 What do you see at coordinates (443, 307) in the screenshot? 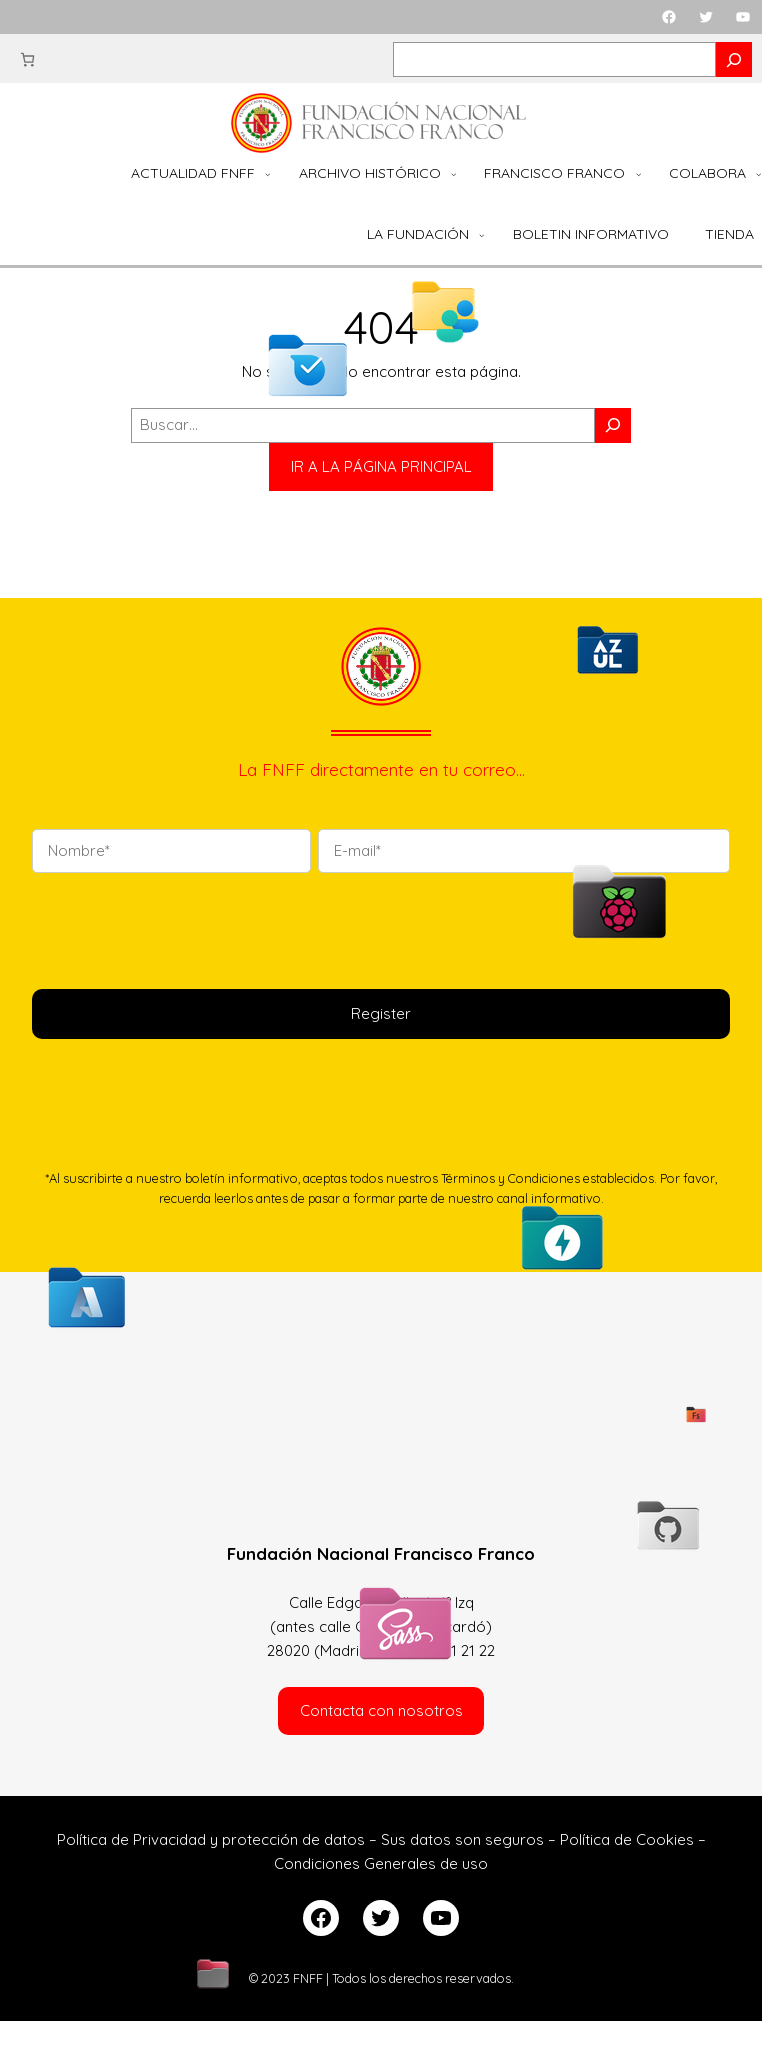
I see `open shared folder` at bounding box center [443, 307].